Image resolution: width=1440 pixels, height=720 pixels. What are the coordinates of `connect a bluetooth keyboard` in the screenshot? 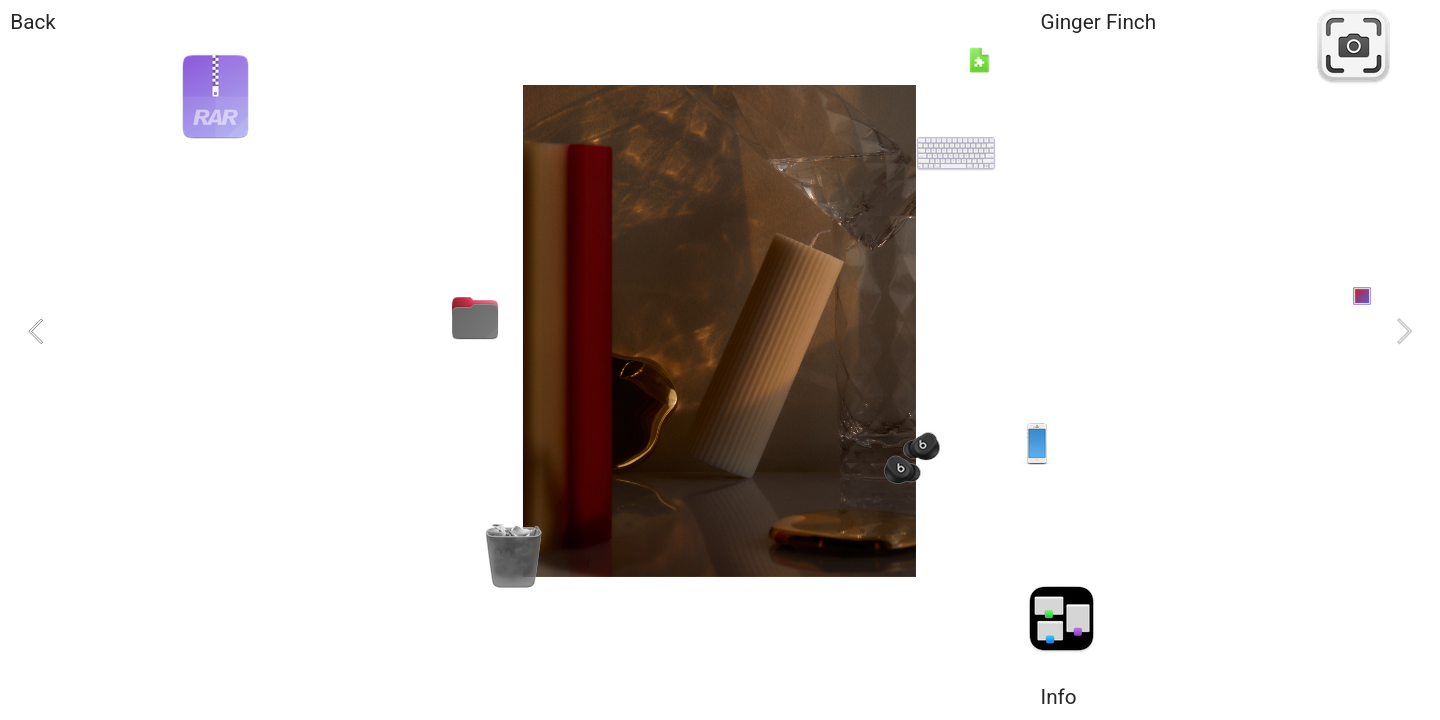 It's located at (956, 153).